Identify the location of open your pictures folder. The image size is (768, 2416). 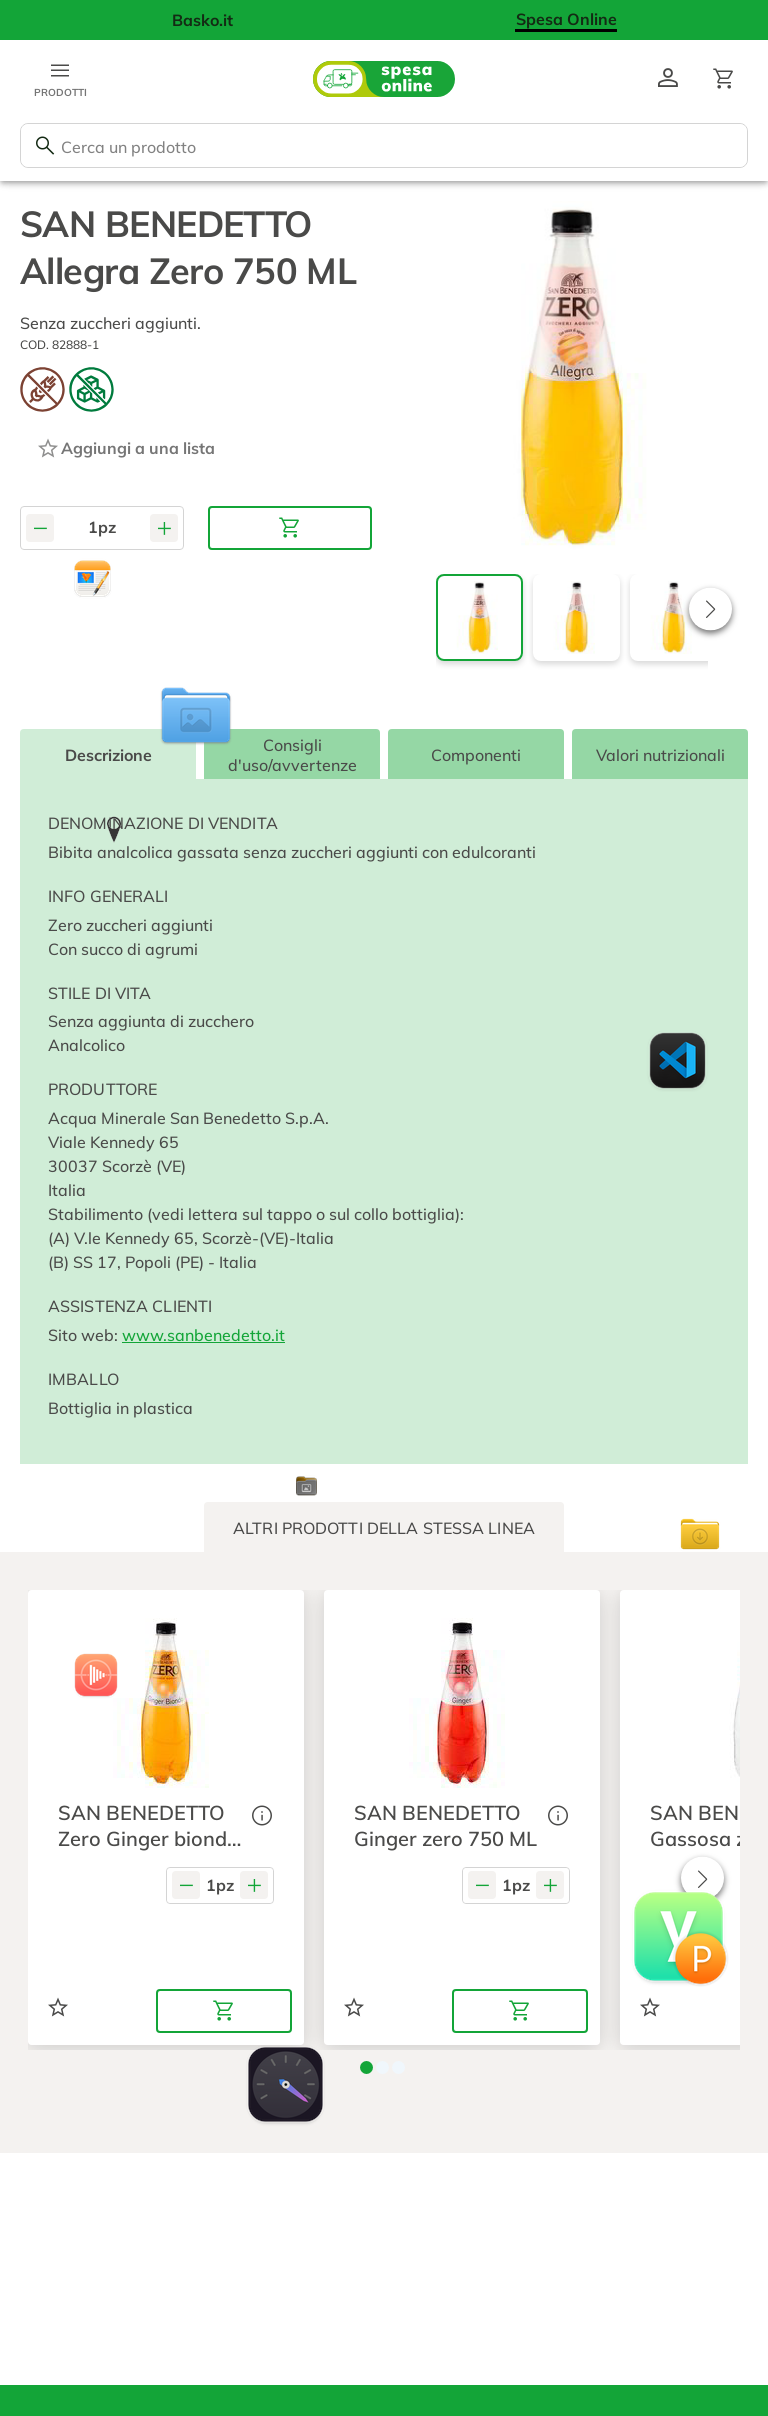
(196, 715).